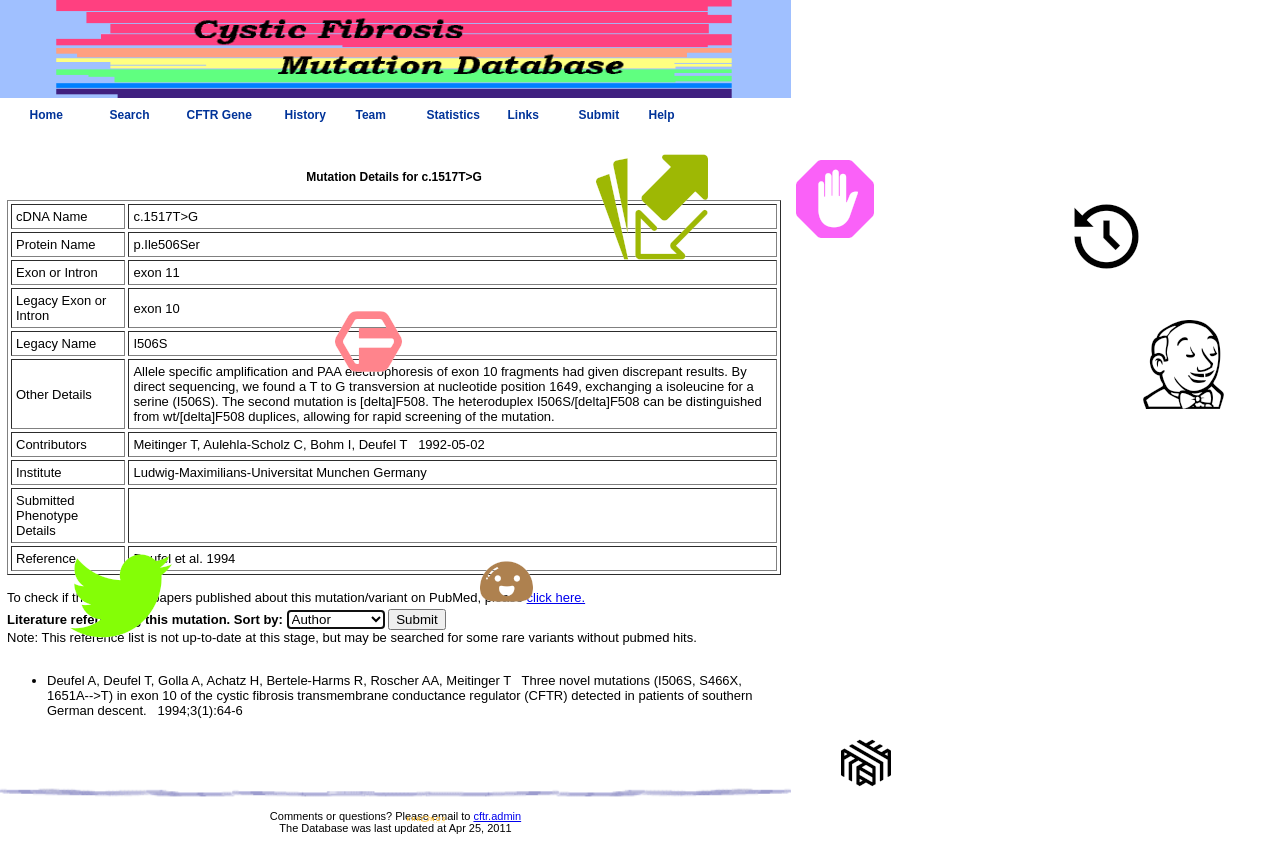  I want to click on adblock browser extension logo, so click(835, 199).